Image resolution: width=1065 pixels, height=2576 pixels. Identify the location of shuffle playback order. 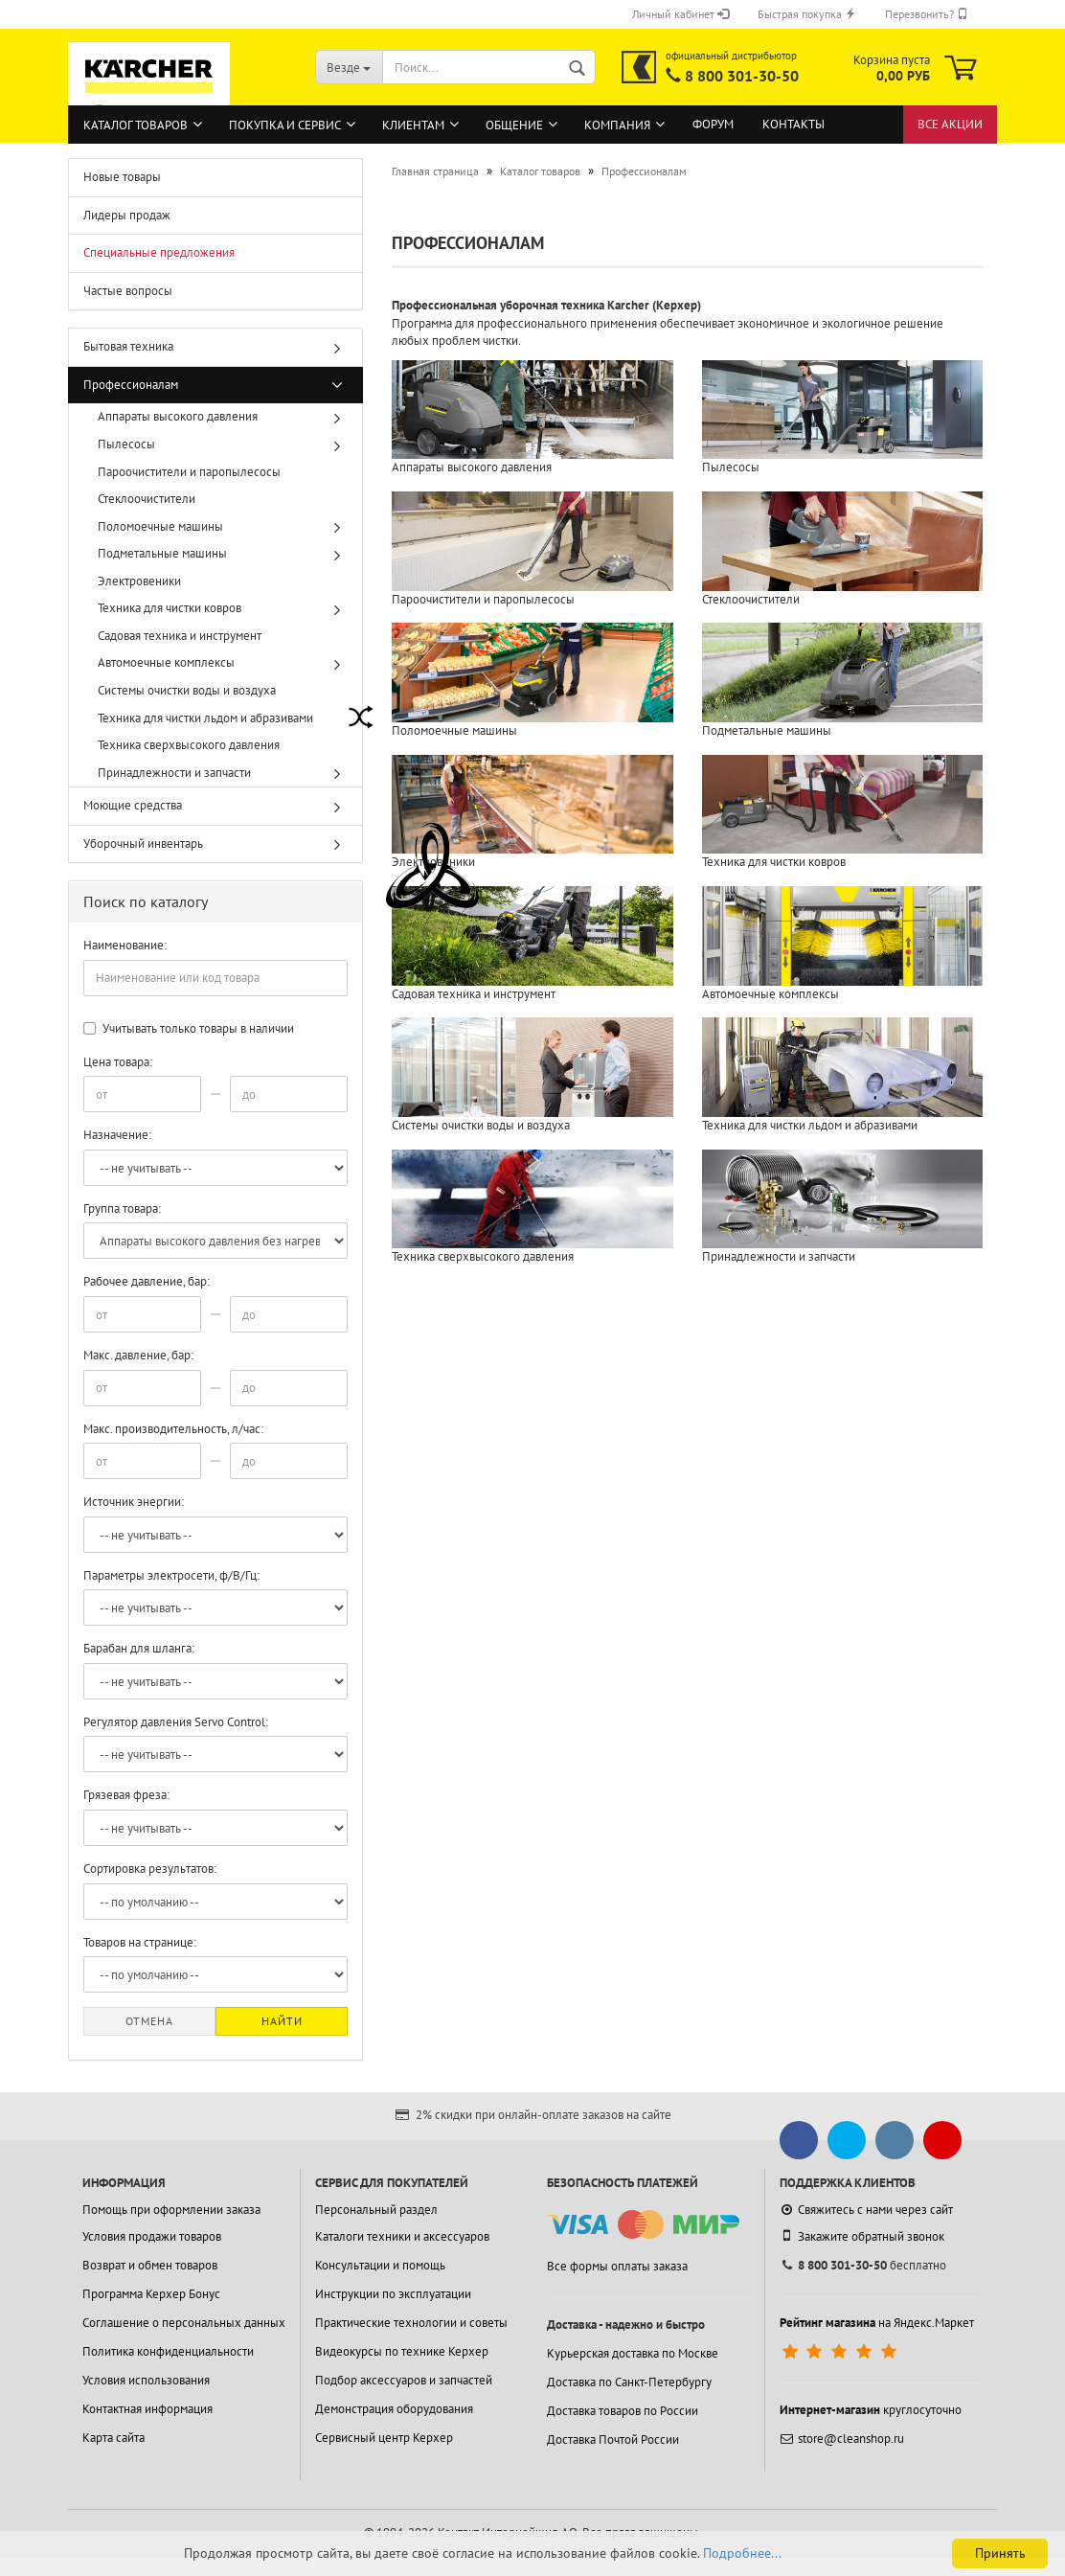
(360, 717).